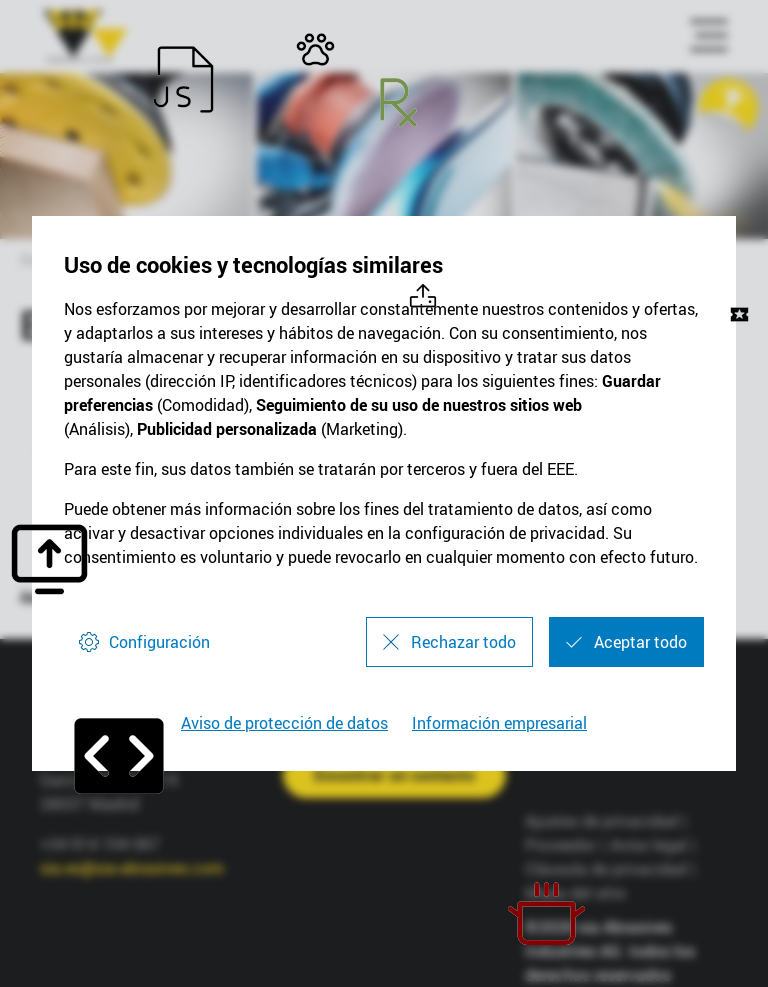  What do you see at coordinates (739, 314) in the screenshot?
I see `view nearby events or entertainment` at bounding box center [739, 314].